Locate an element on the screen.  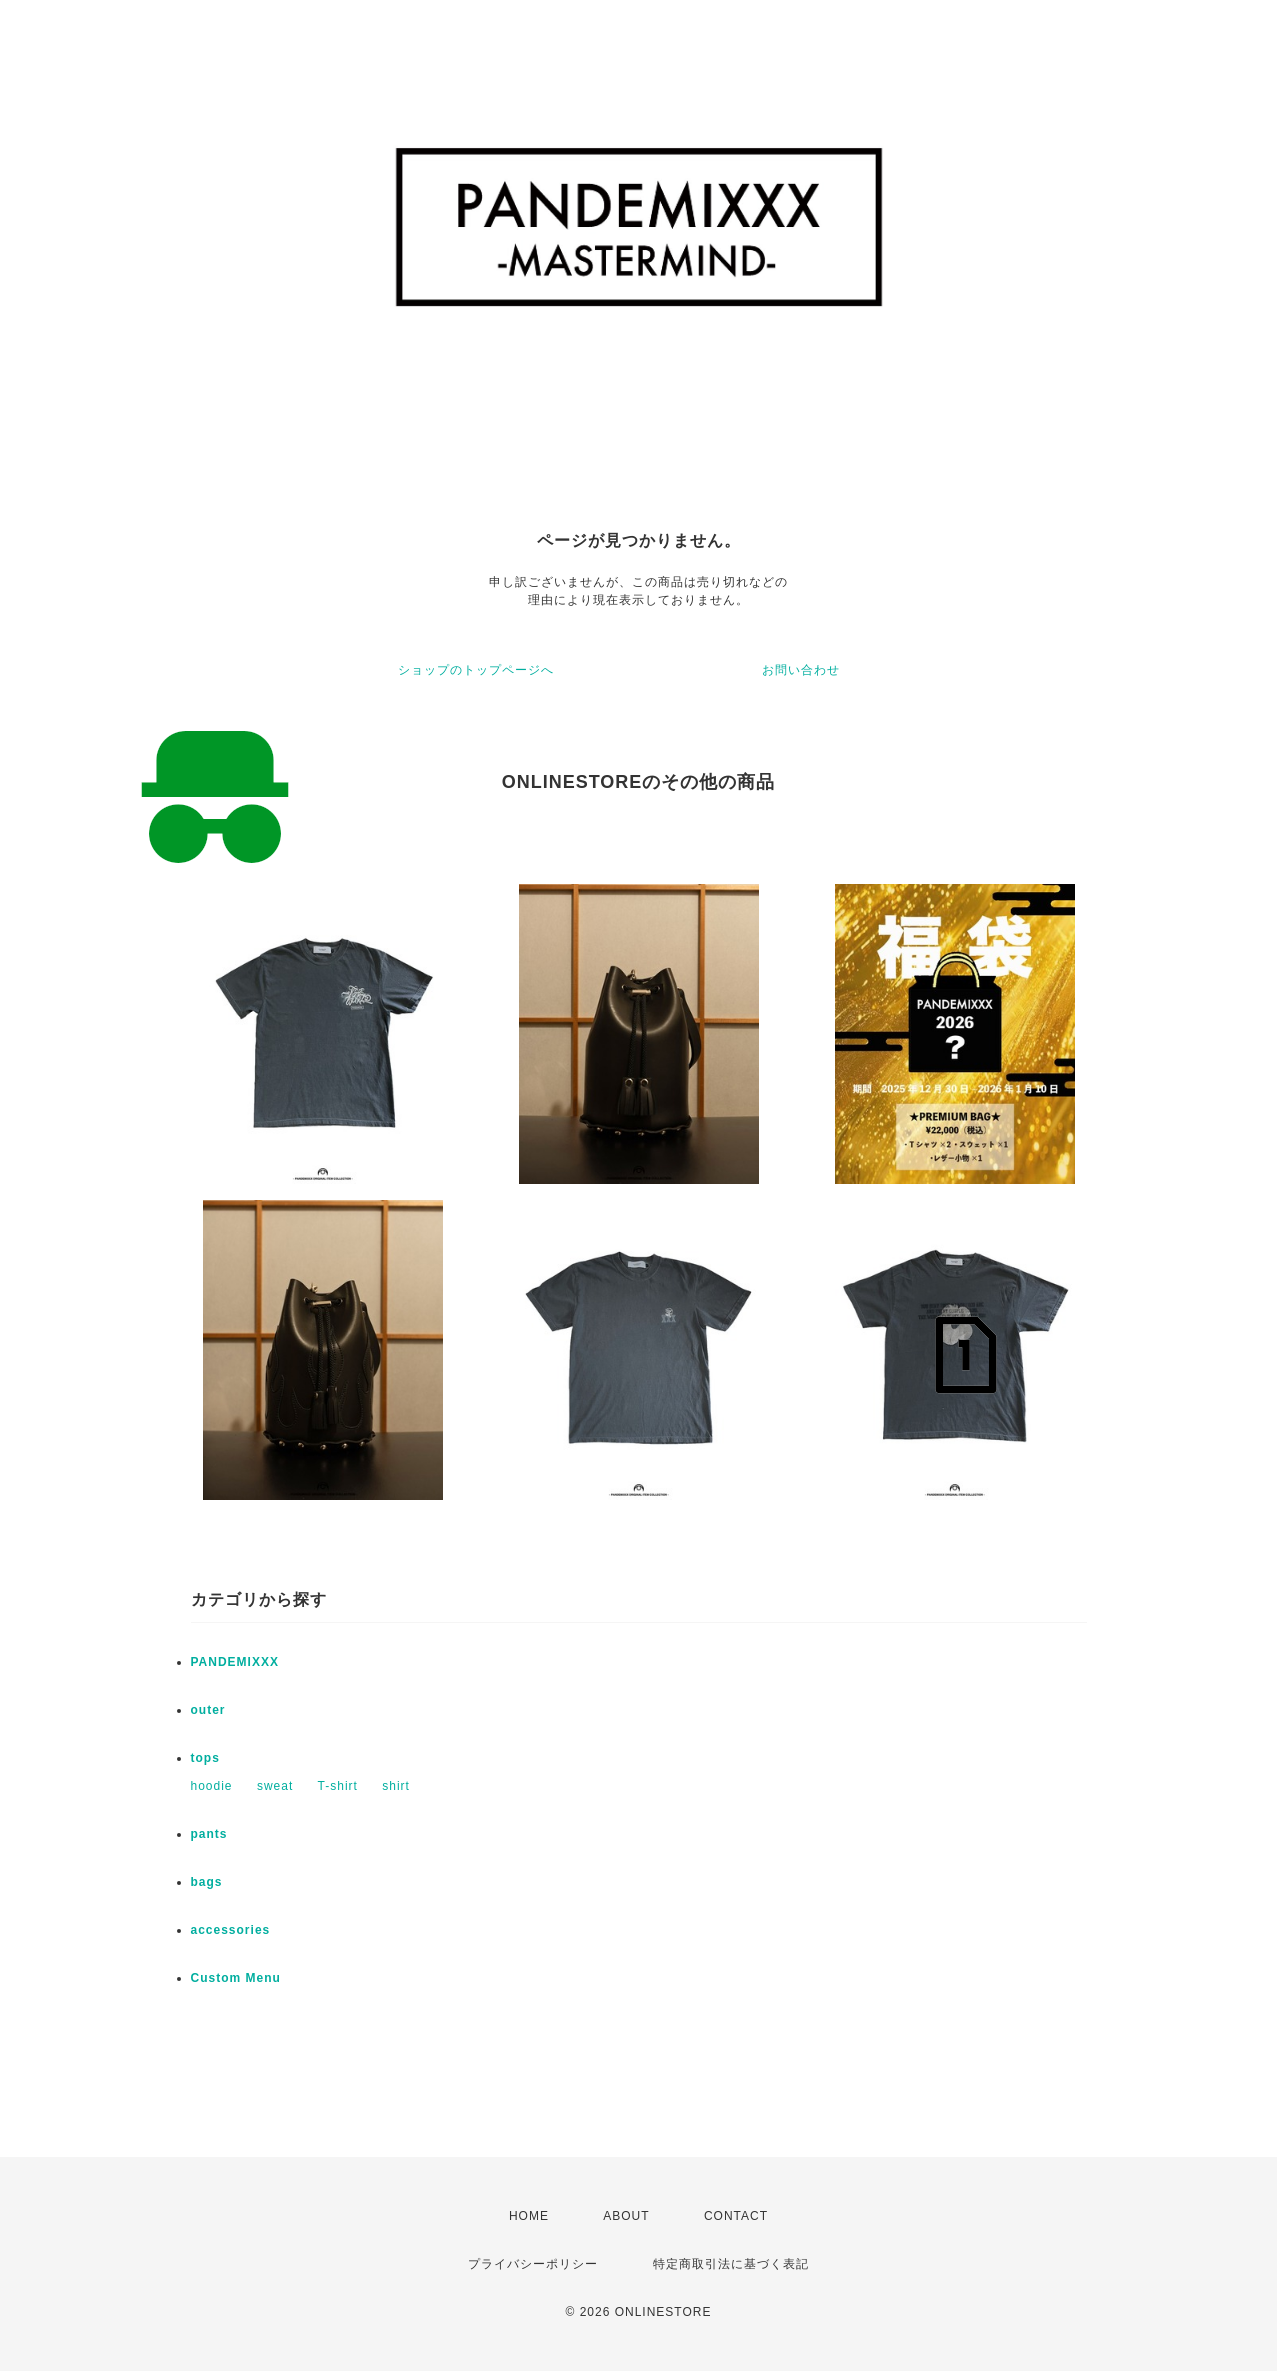
indicates primary SIM card slot (SIM 1) is located at coordinates (966, 1355).